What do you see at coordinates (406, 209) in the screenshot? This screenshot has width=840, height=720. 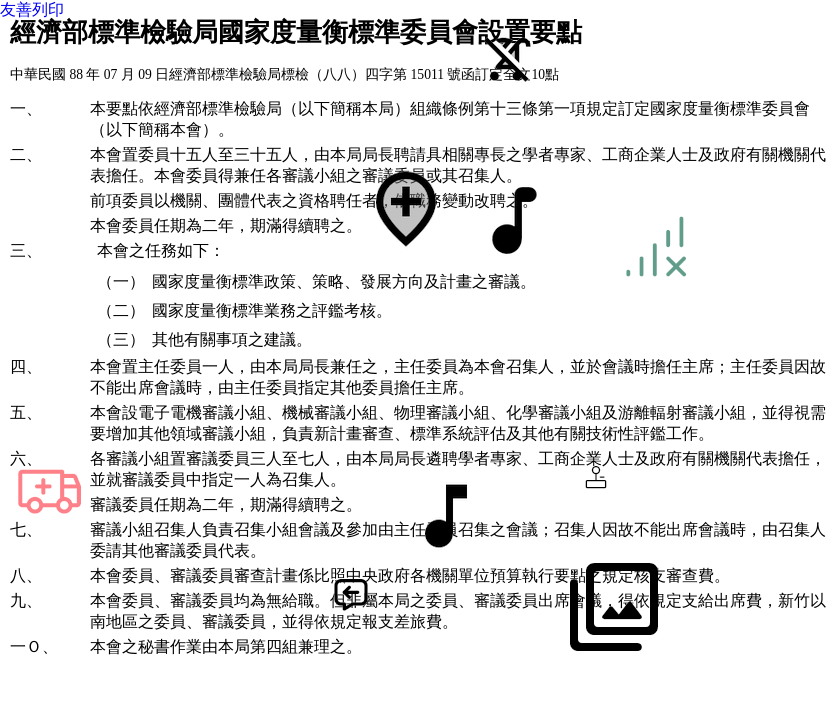 I see `add a new location pin to the map` at bounding box center [406, 209].